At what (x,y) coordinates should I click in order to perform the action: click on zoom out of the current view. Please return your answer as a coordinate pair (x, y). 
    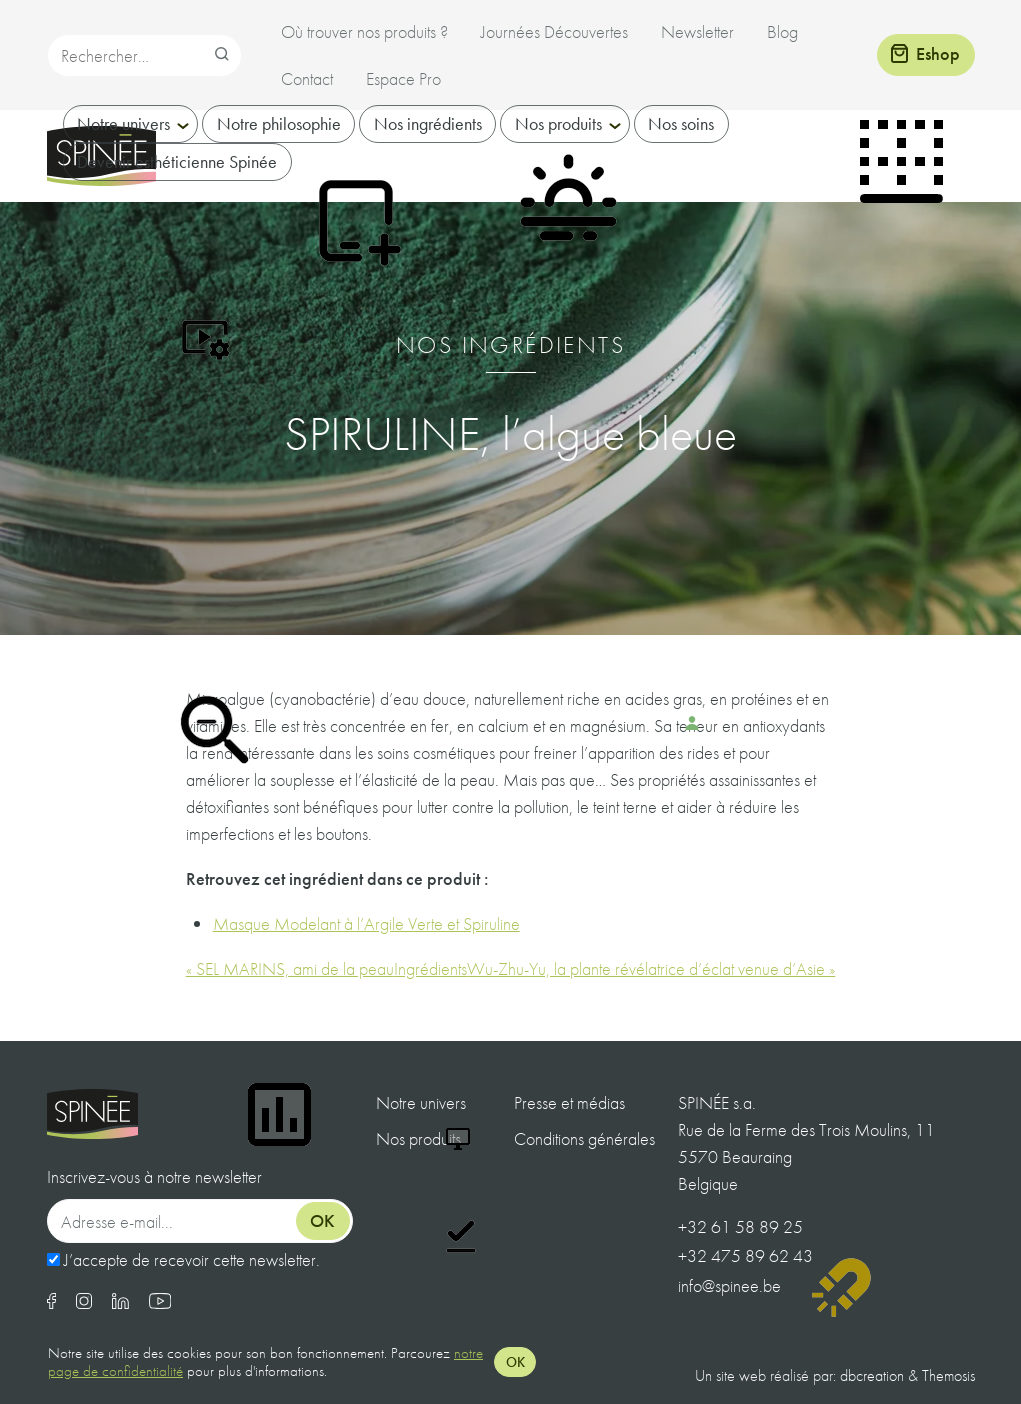
    Looking at the image, I should click on (216, 731).